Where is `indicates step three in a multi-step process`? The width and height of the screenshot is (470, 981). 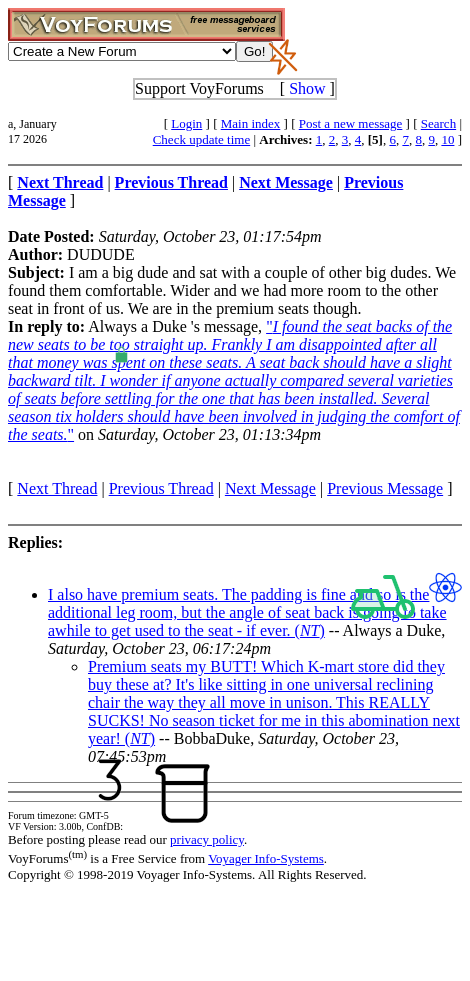 indicates step three in a multi-step process is located at coordinates (110, 780).